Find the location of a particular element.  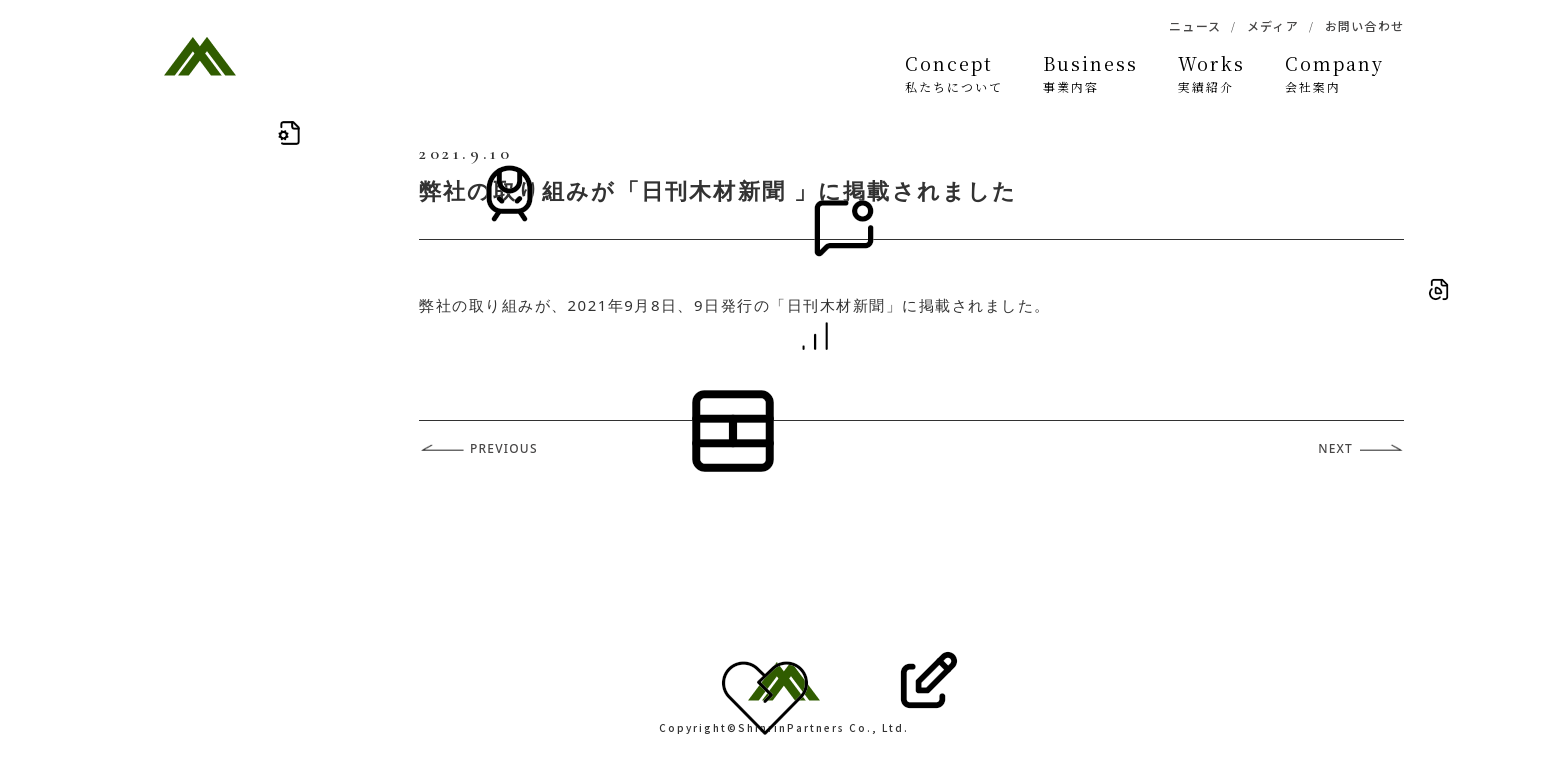

new unread message notification is located at coordinates (844, 227).